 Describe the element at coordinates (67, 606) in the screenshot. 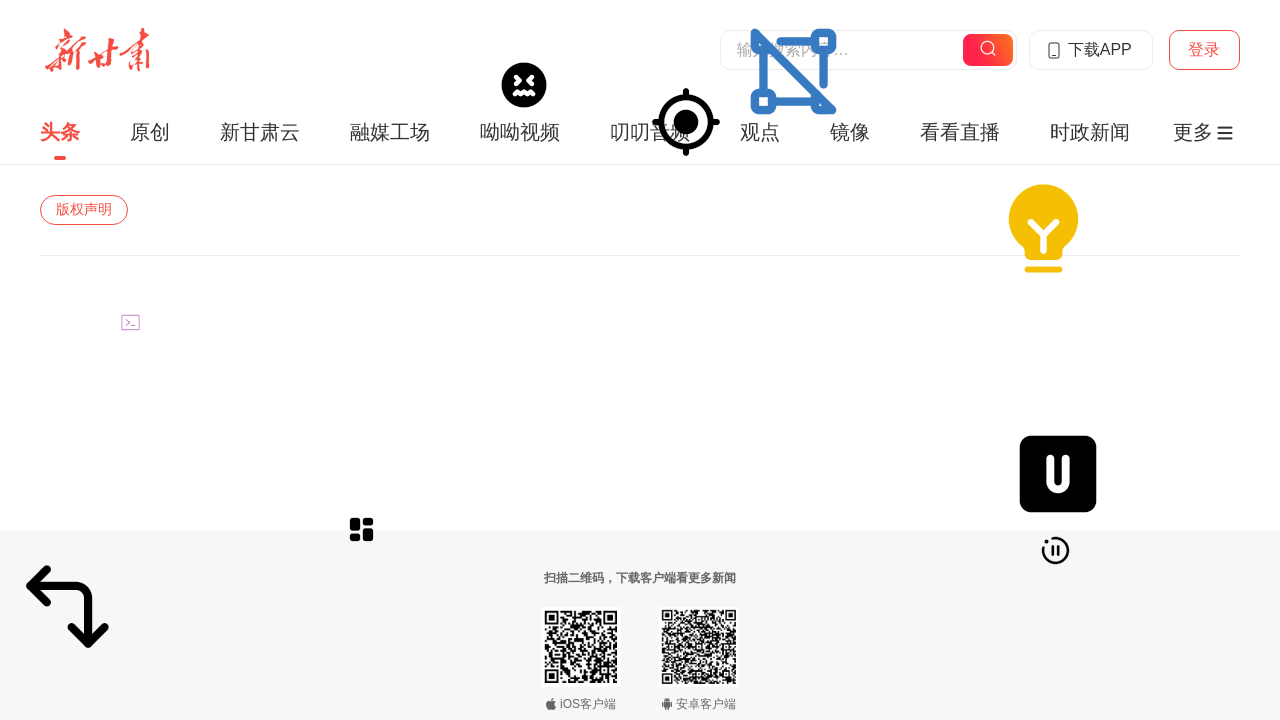

I see `move or resize element diagonally to bottom-left` at that location.